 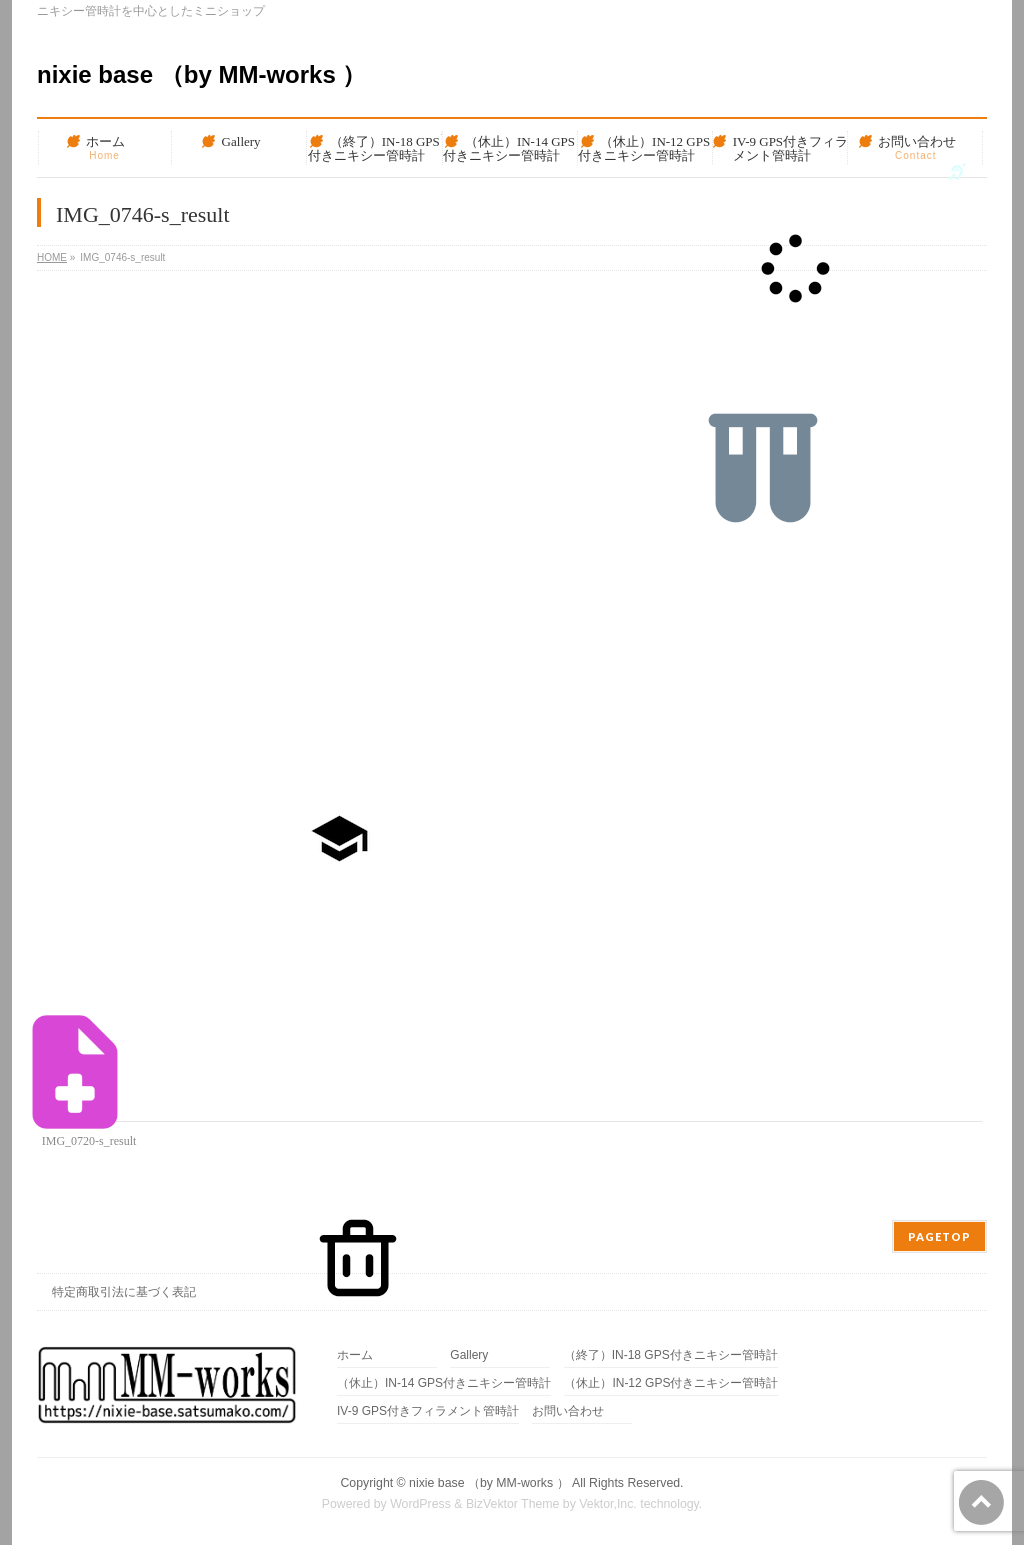 I want to click on access education or school-related content, so click(x=339, y=838).